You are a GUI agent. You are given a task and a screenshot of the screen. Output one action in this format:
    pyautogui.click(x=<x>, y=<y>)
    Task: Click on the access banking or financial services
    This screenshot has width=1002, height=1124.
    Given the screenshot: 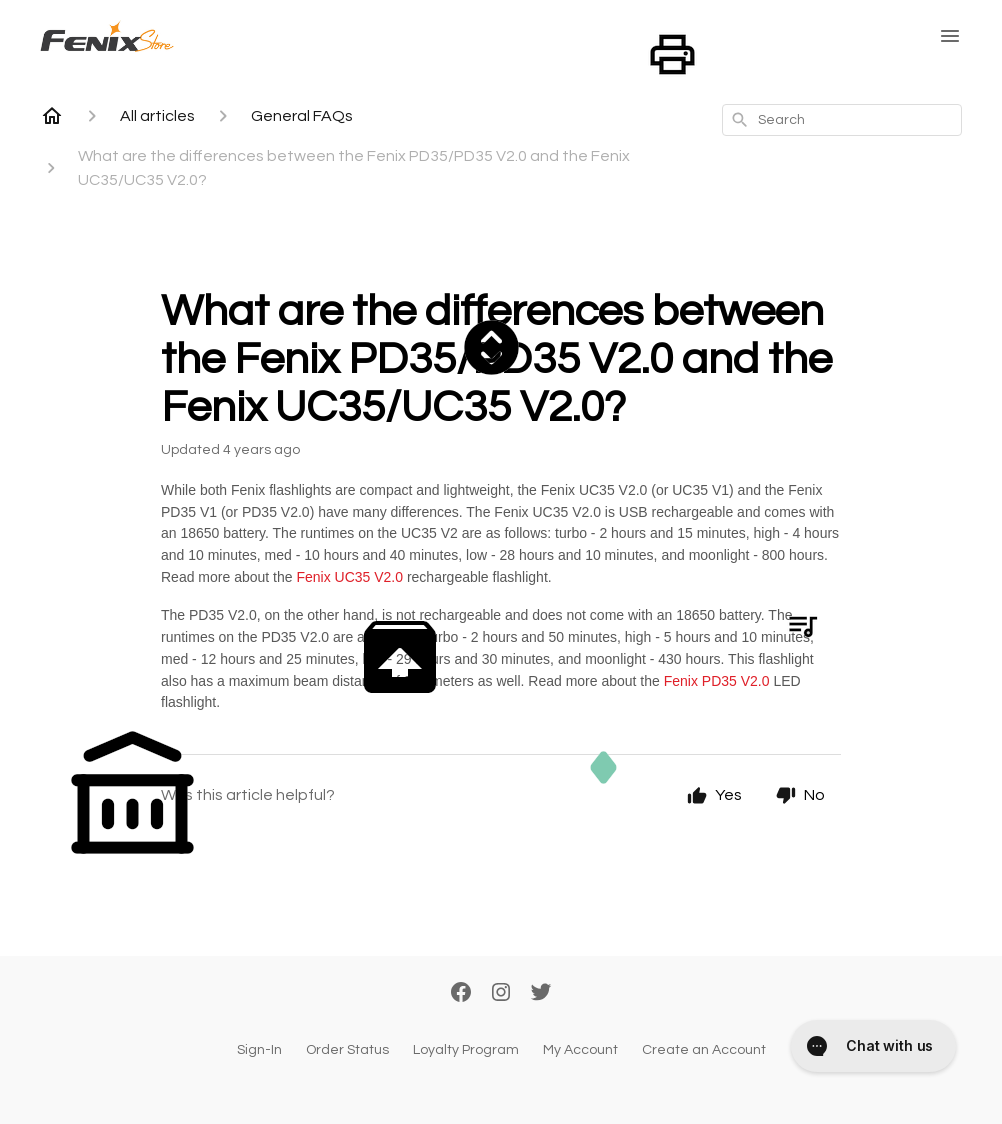 What is the action you would take?
    pyautogui.click(x=132, y=792)
    